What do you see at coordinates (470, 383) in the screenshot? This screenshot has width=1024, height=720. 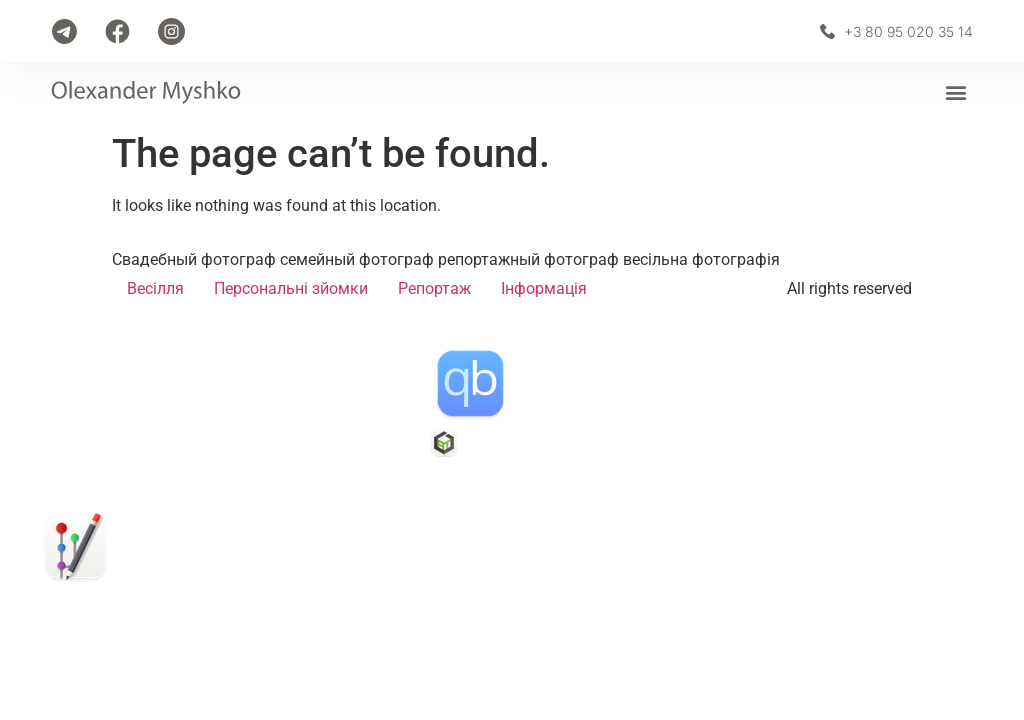 I see `open qbittorrent torrent client` at bounding box center [470, 383].